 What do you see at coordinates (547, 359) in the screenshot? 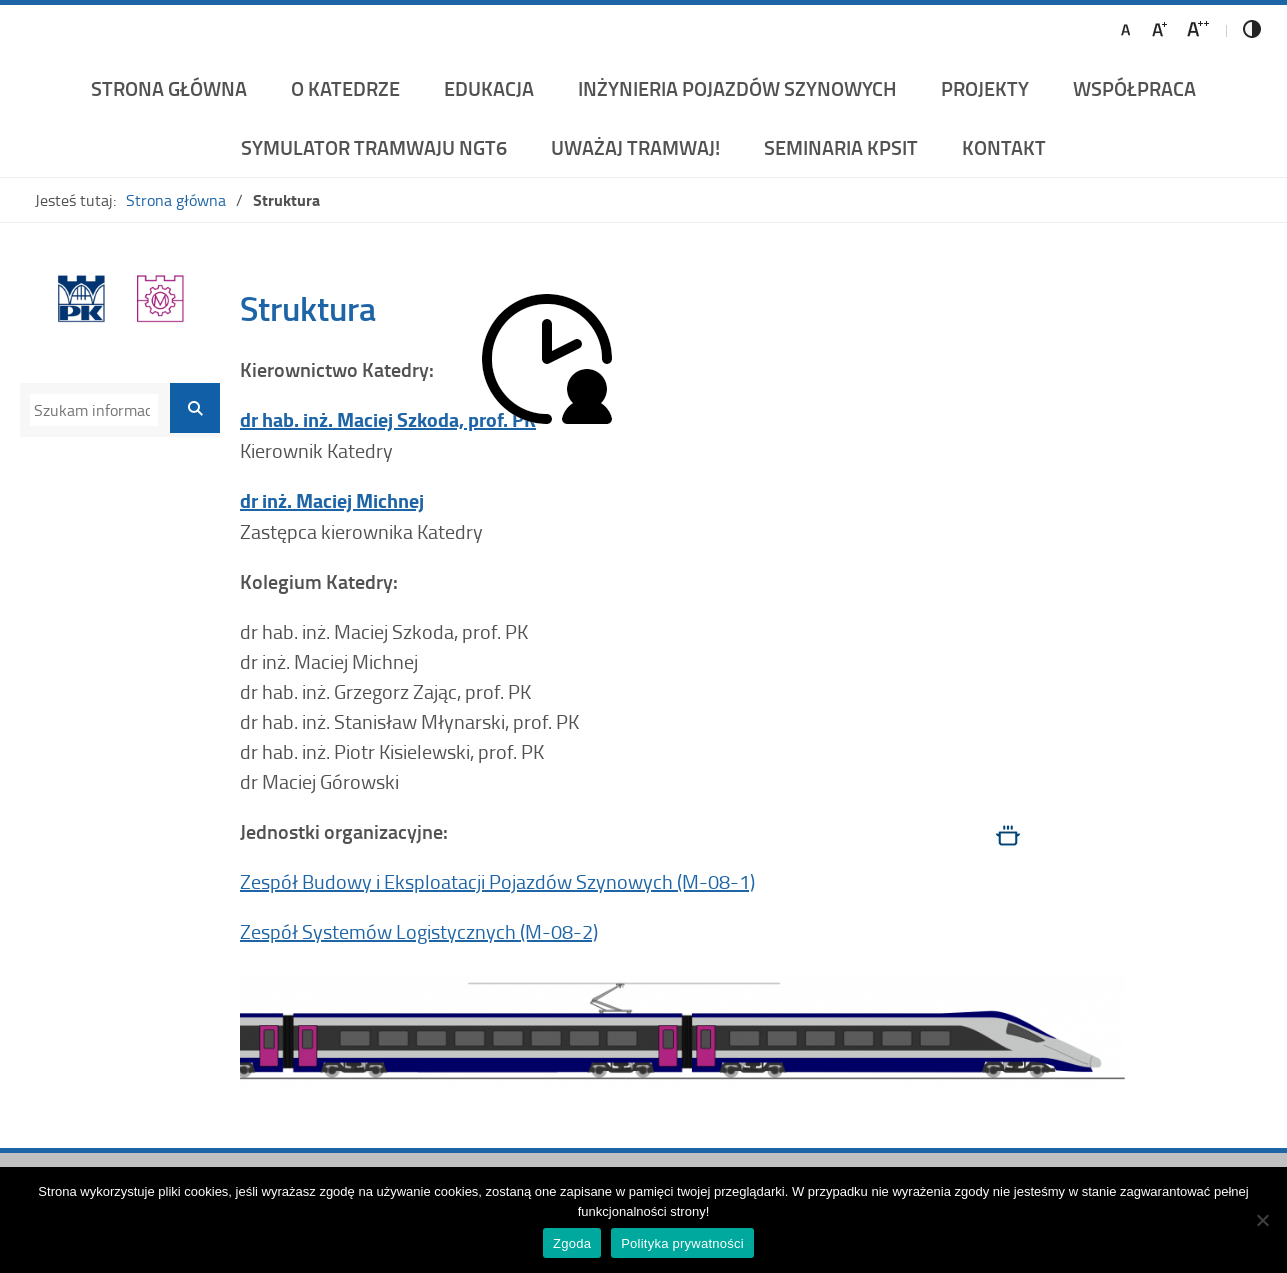
I see `view user activity history` at bounding box center [547, 359].